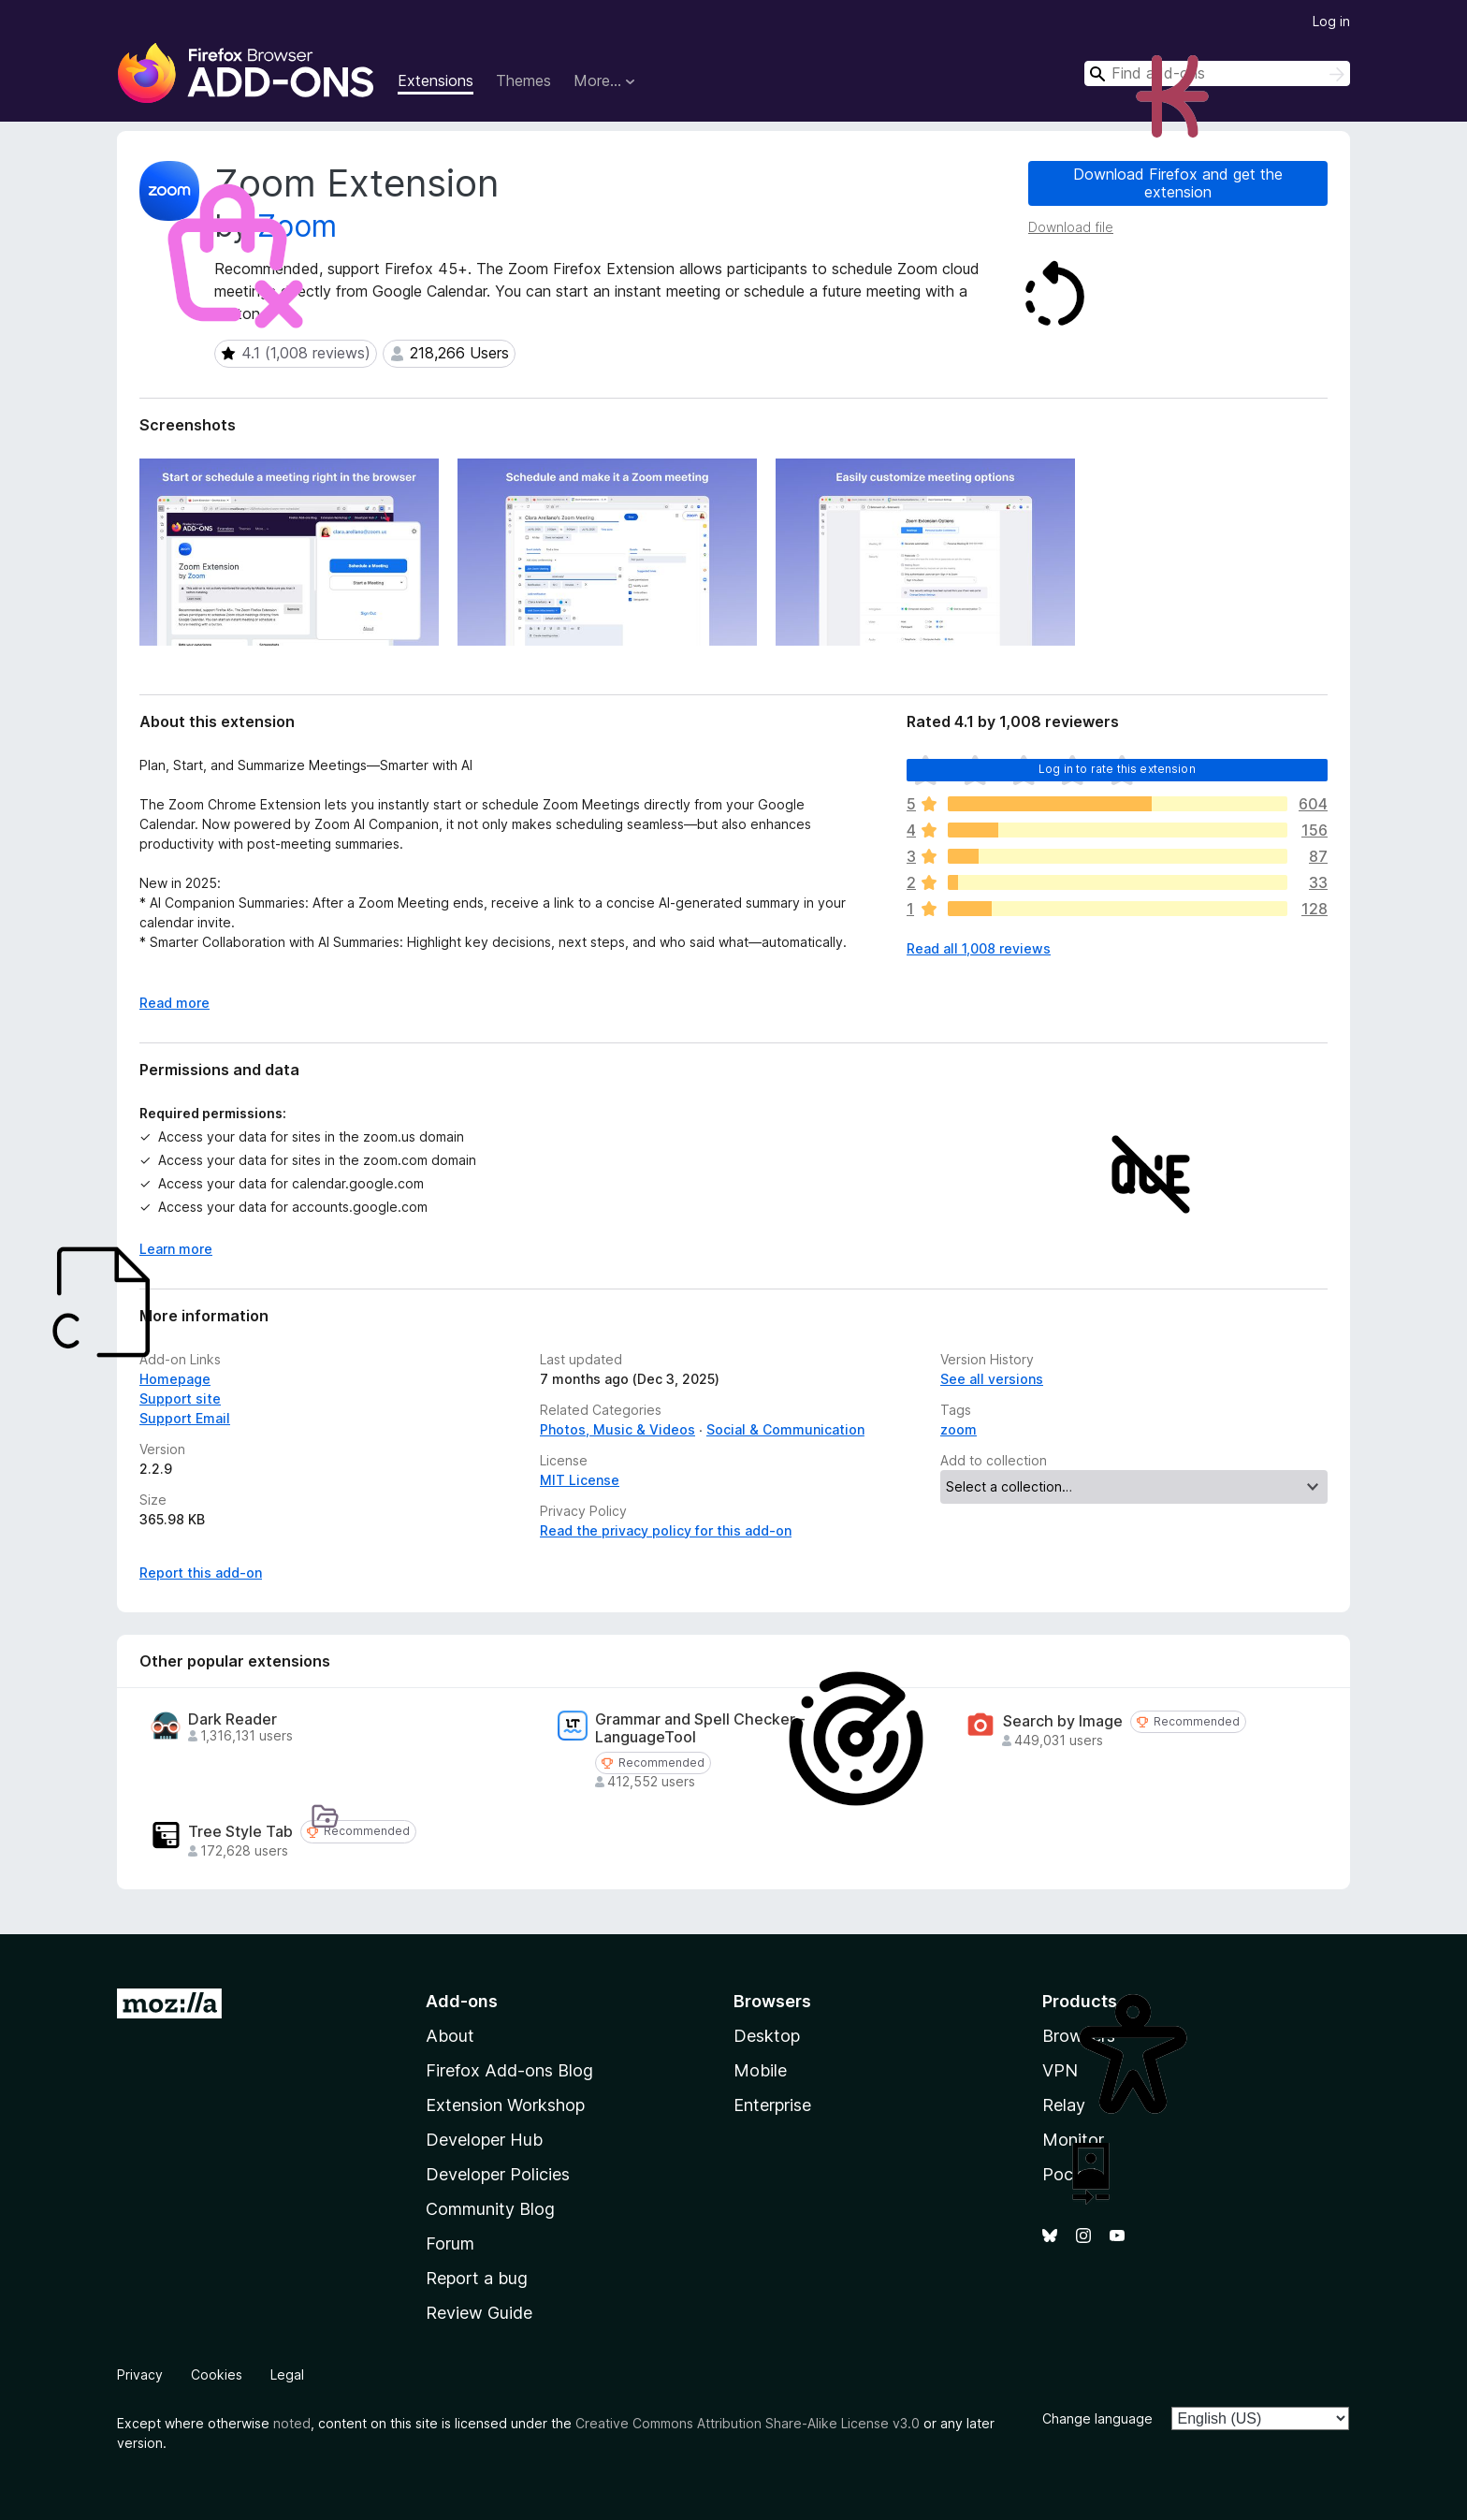 The width and height of the screenshot is (1467, 2520). I want to click on rotate image counterclockwise, so click(1054, 297).